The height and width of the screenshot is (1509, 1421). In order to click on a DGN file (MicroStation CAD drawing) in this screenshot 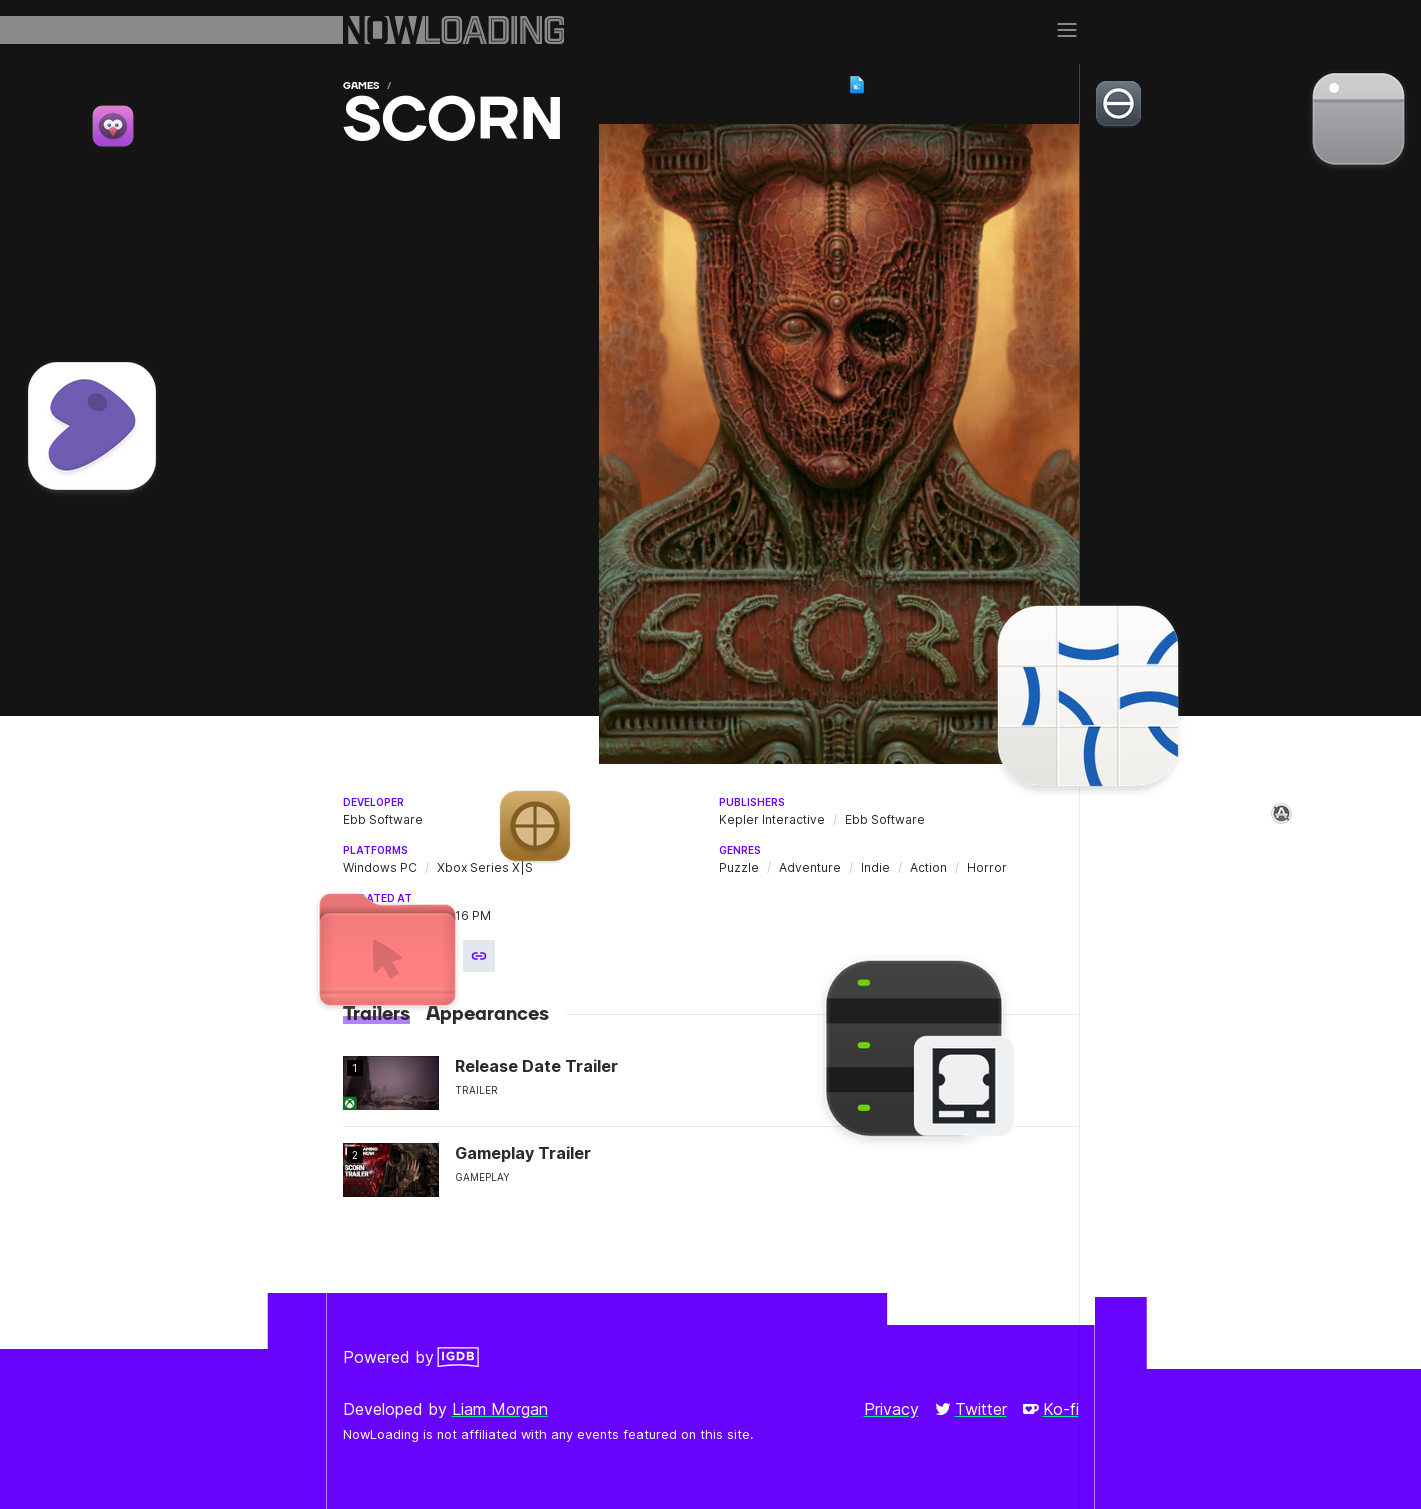, I will do `click(857, 85)`.